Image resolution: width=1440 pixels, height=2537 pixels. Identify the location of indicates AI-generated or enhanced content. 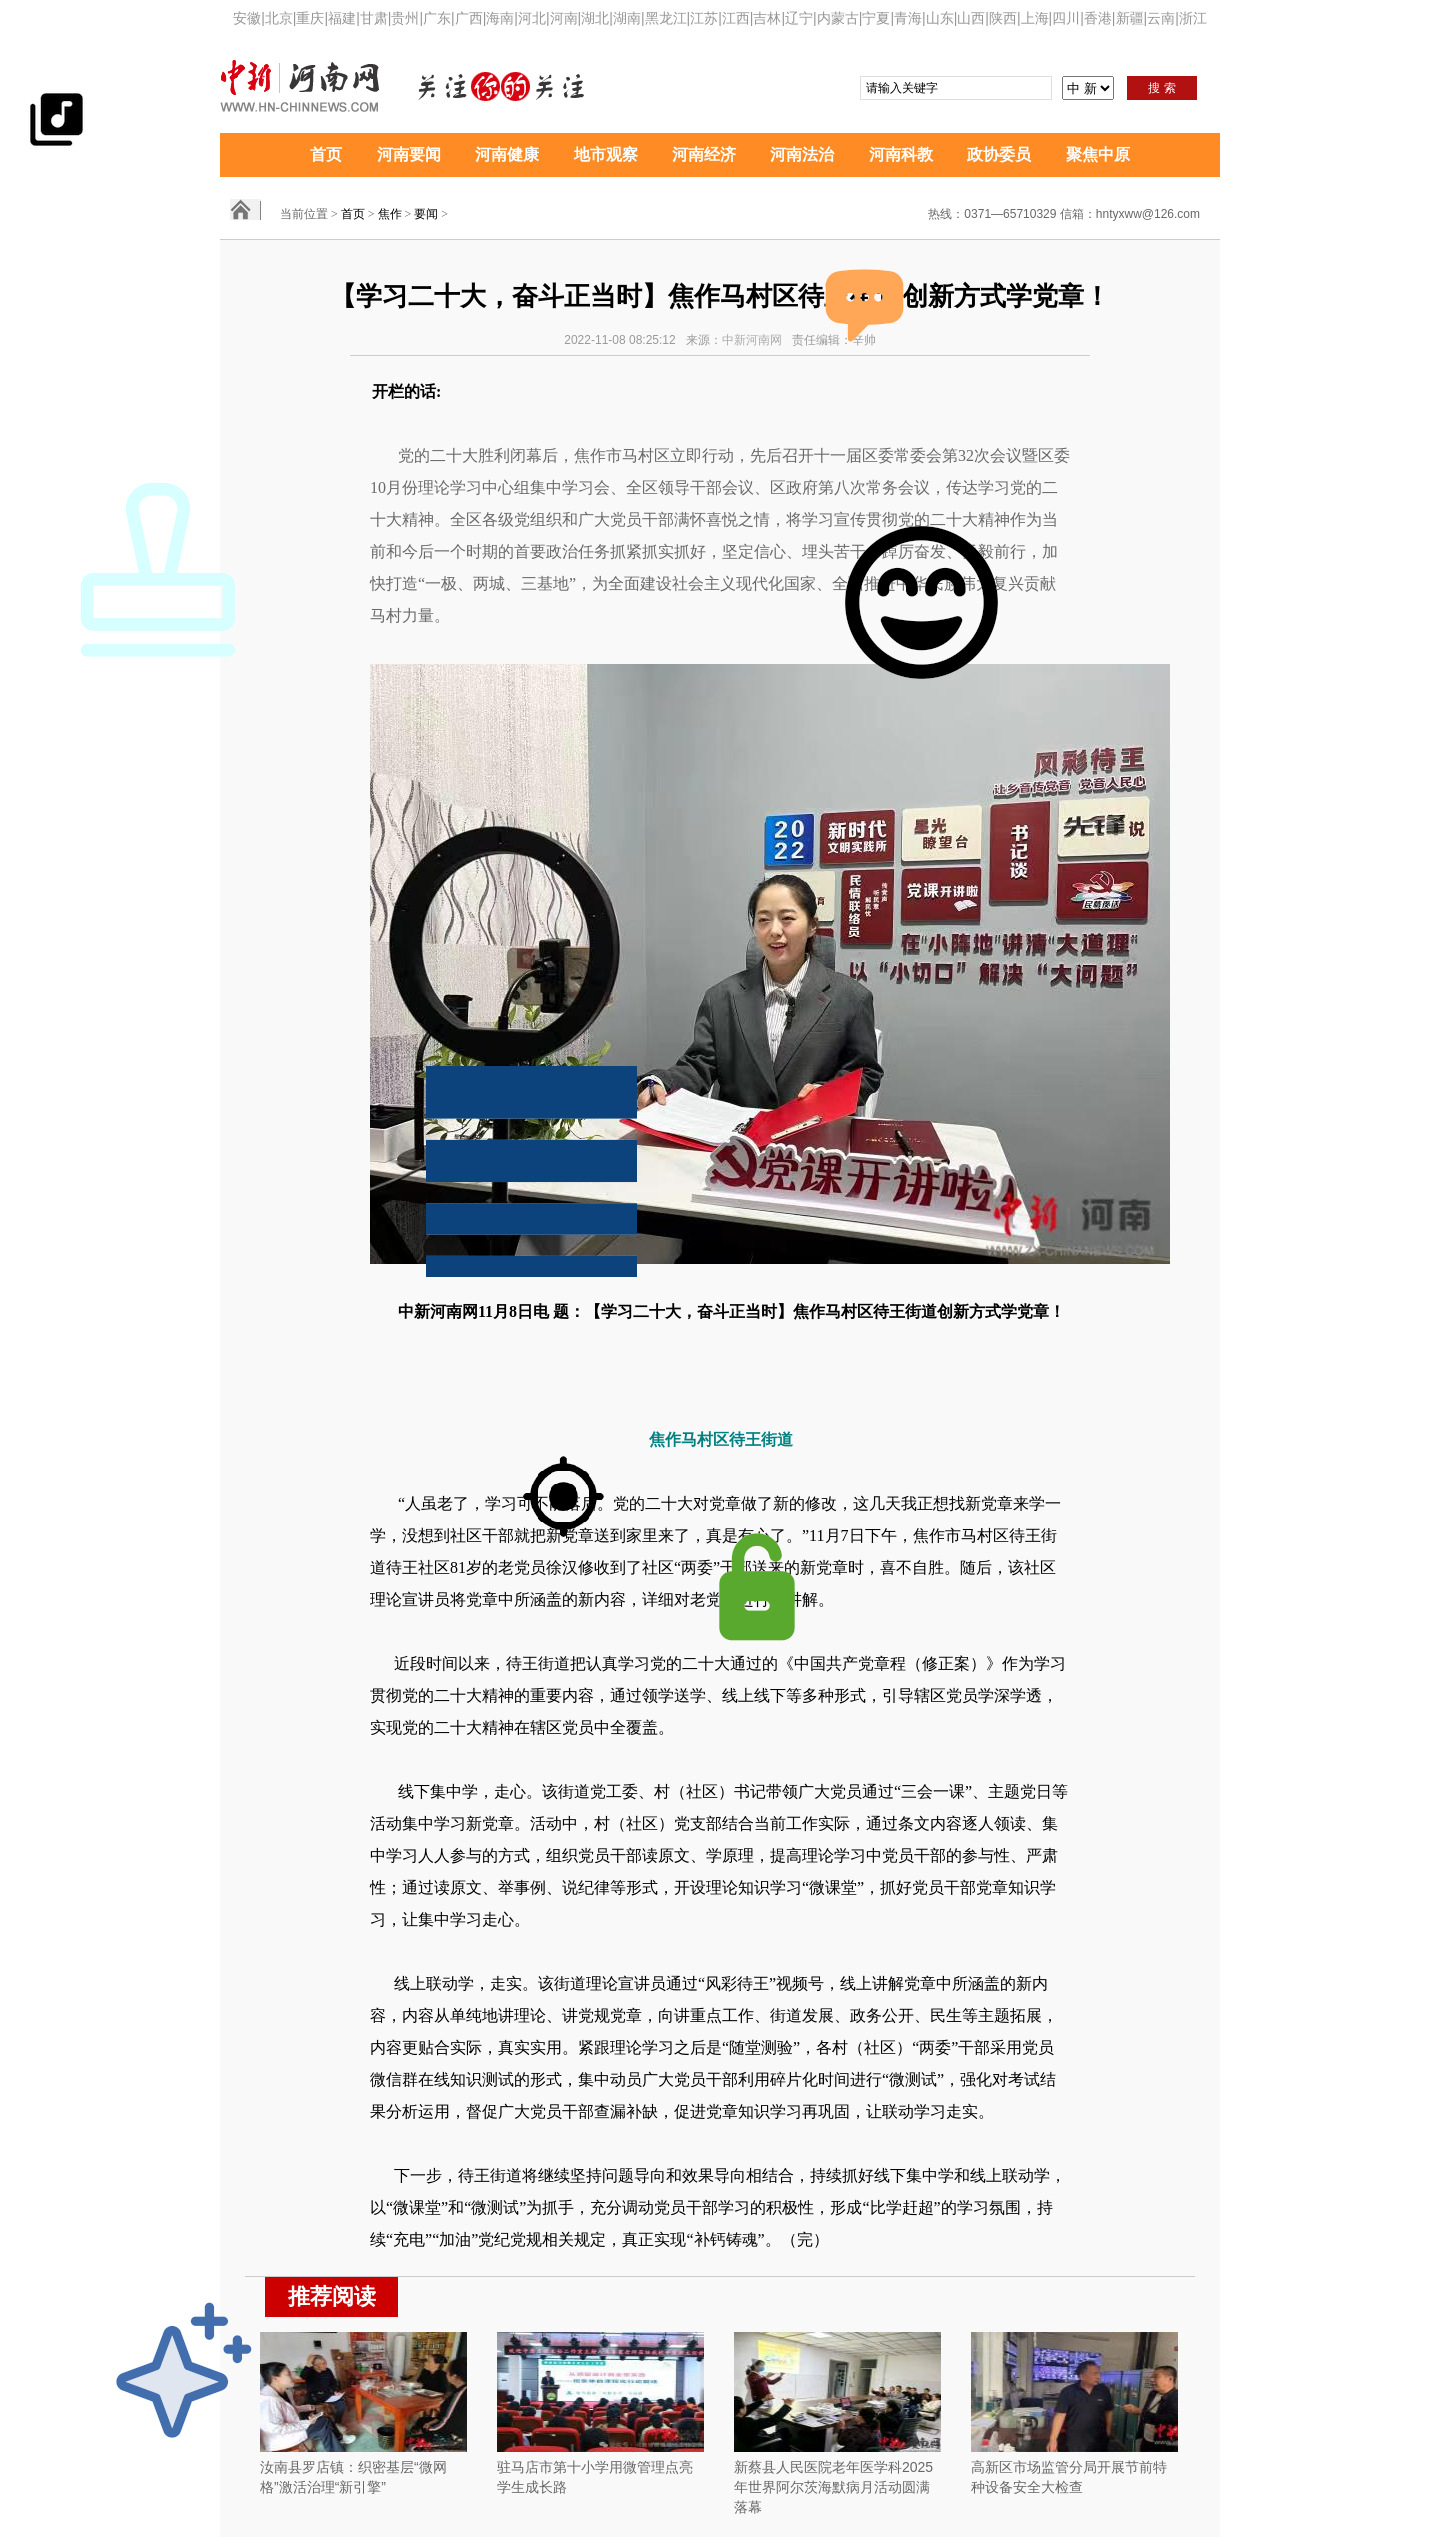
(181, 2372).